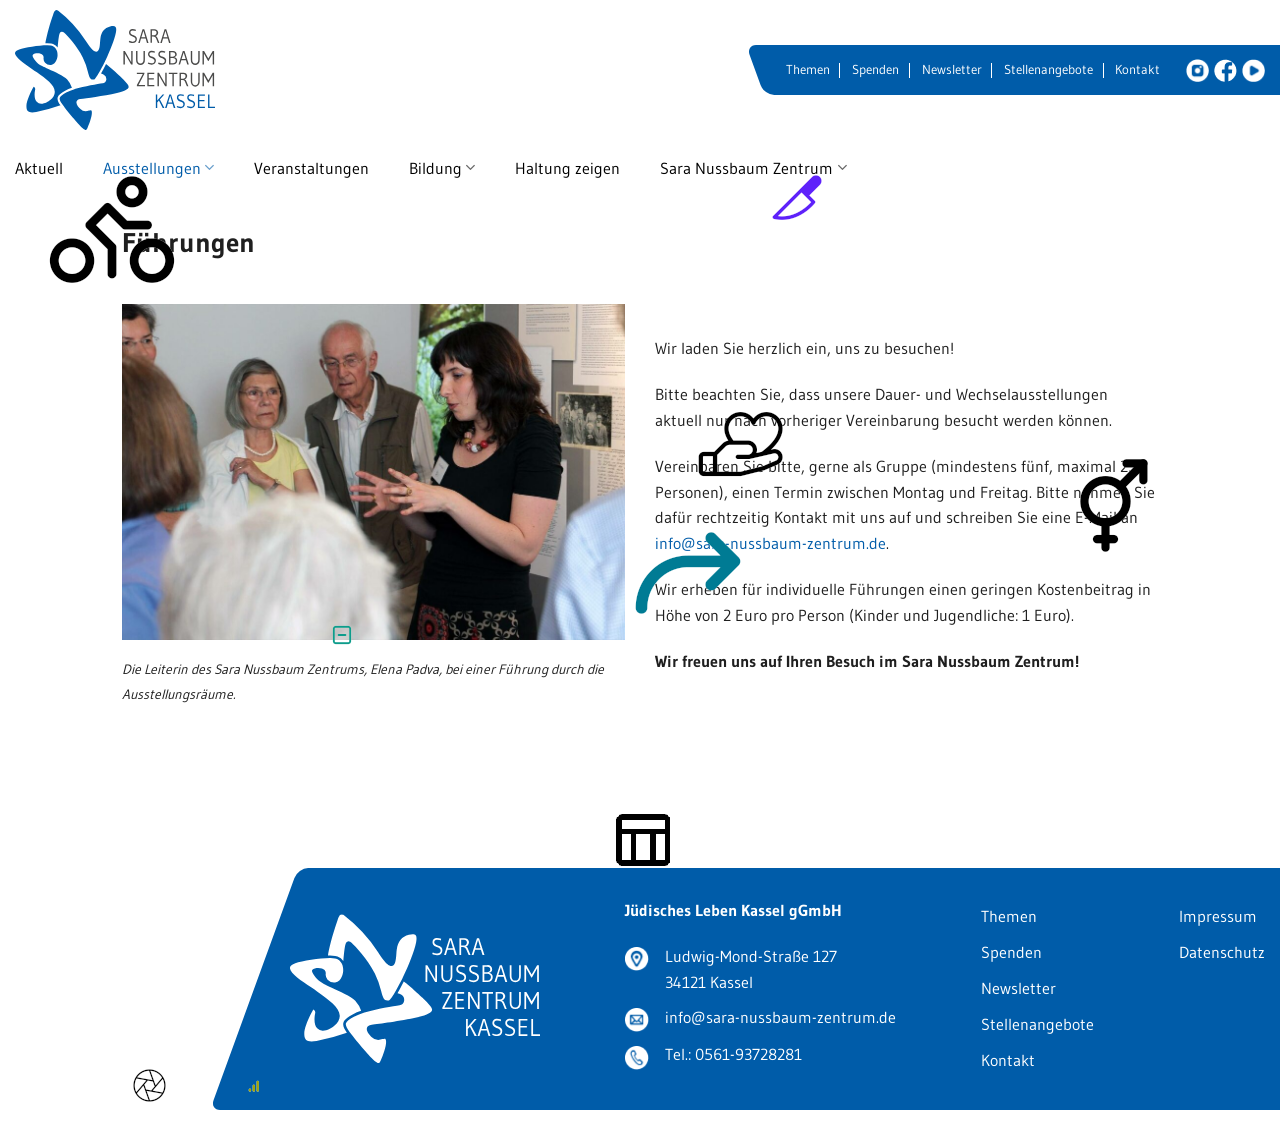  What do you see at coordinates (797, 198) in the screenshot?
I see `access kitchen or cooking tools` at bounding box center [797, 198].